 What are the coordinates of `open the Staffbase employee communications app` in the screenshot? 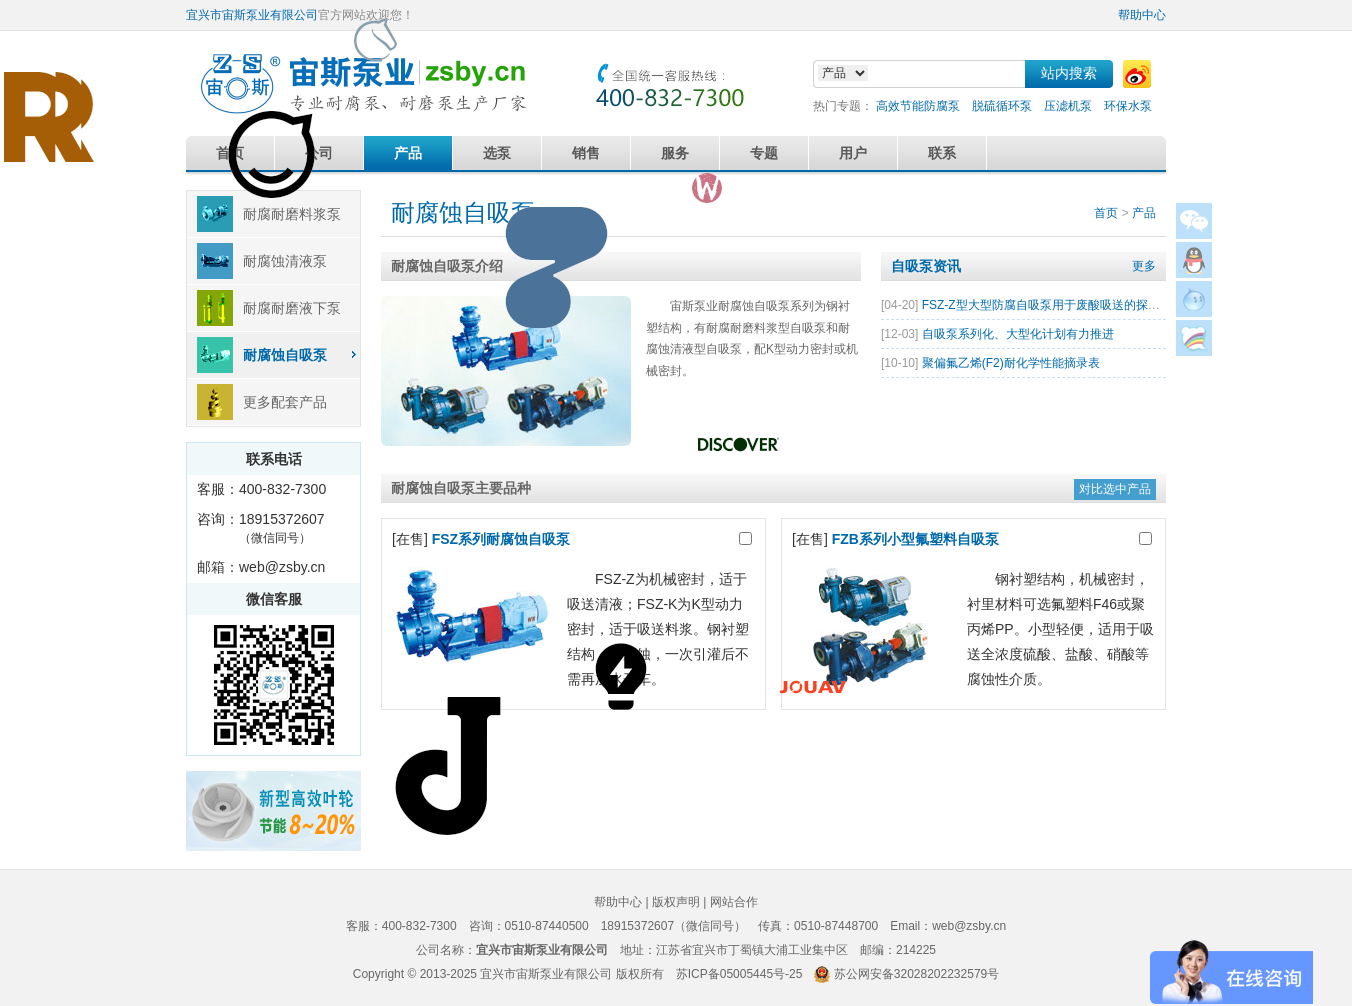 It's located at (271, 154).